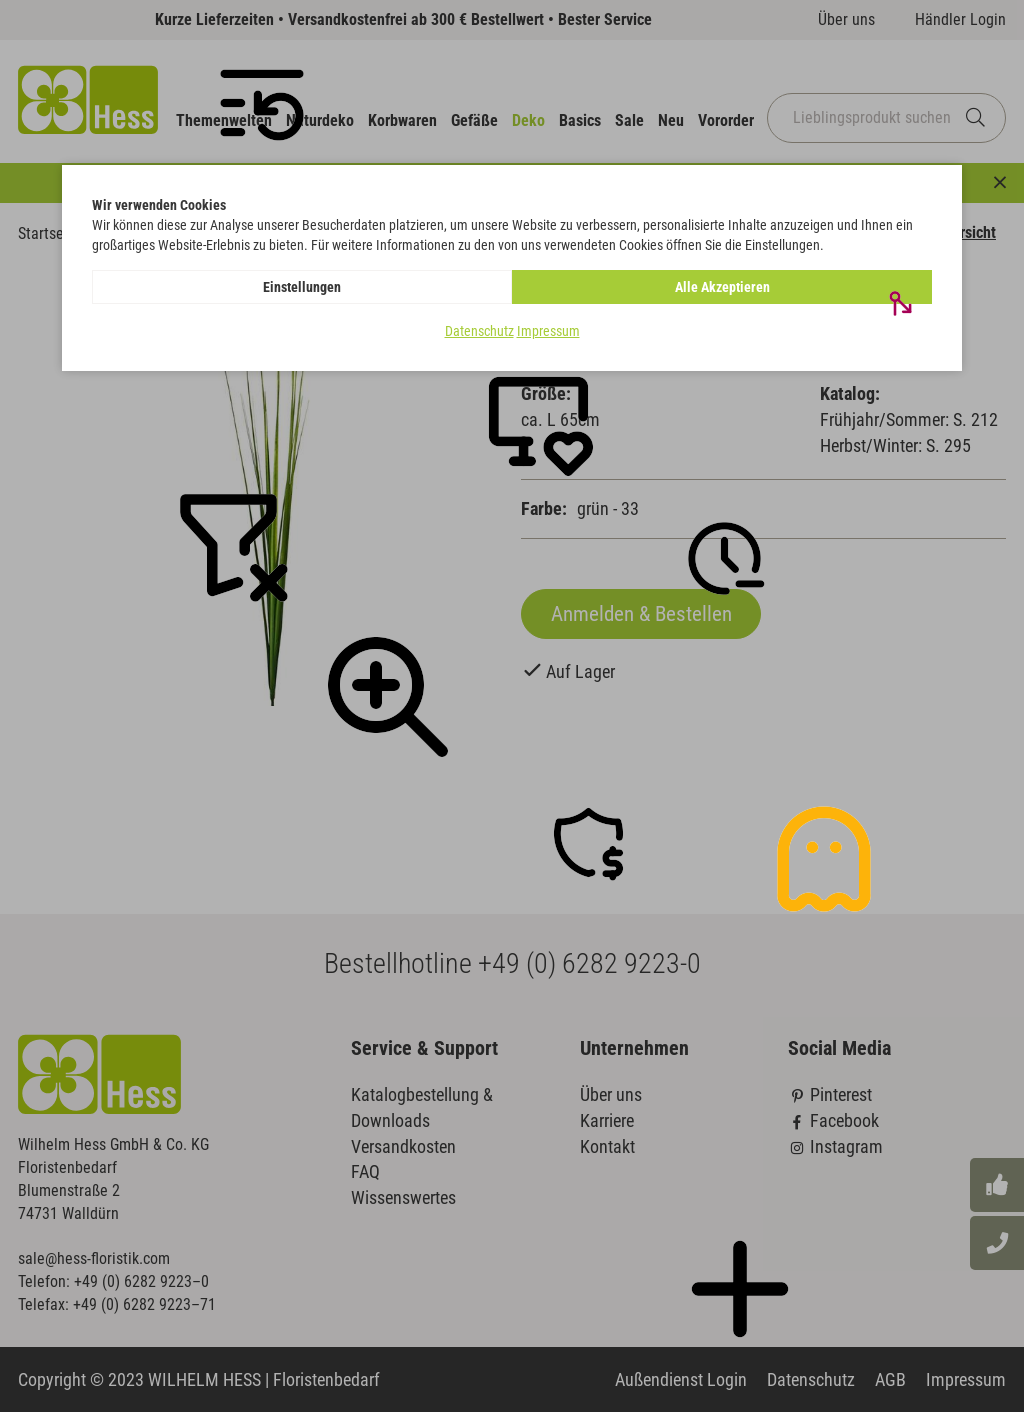 The width and height of the screenshot is (1024, 1412). Describe the element at coordinates (824, 859) in the screenshot. I see `toggle ghost mode or invisible status` at that location.